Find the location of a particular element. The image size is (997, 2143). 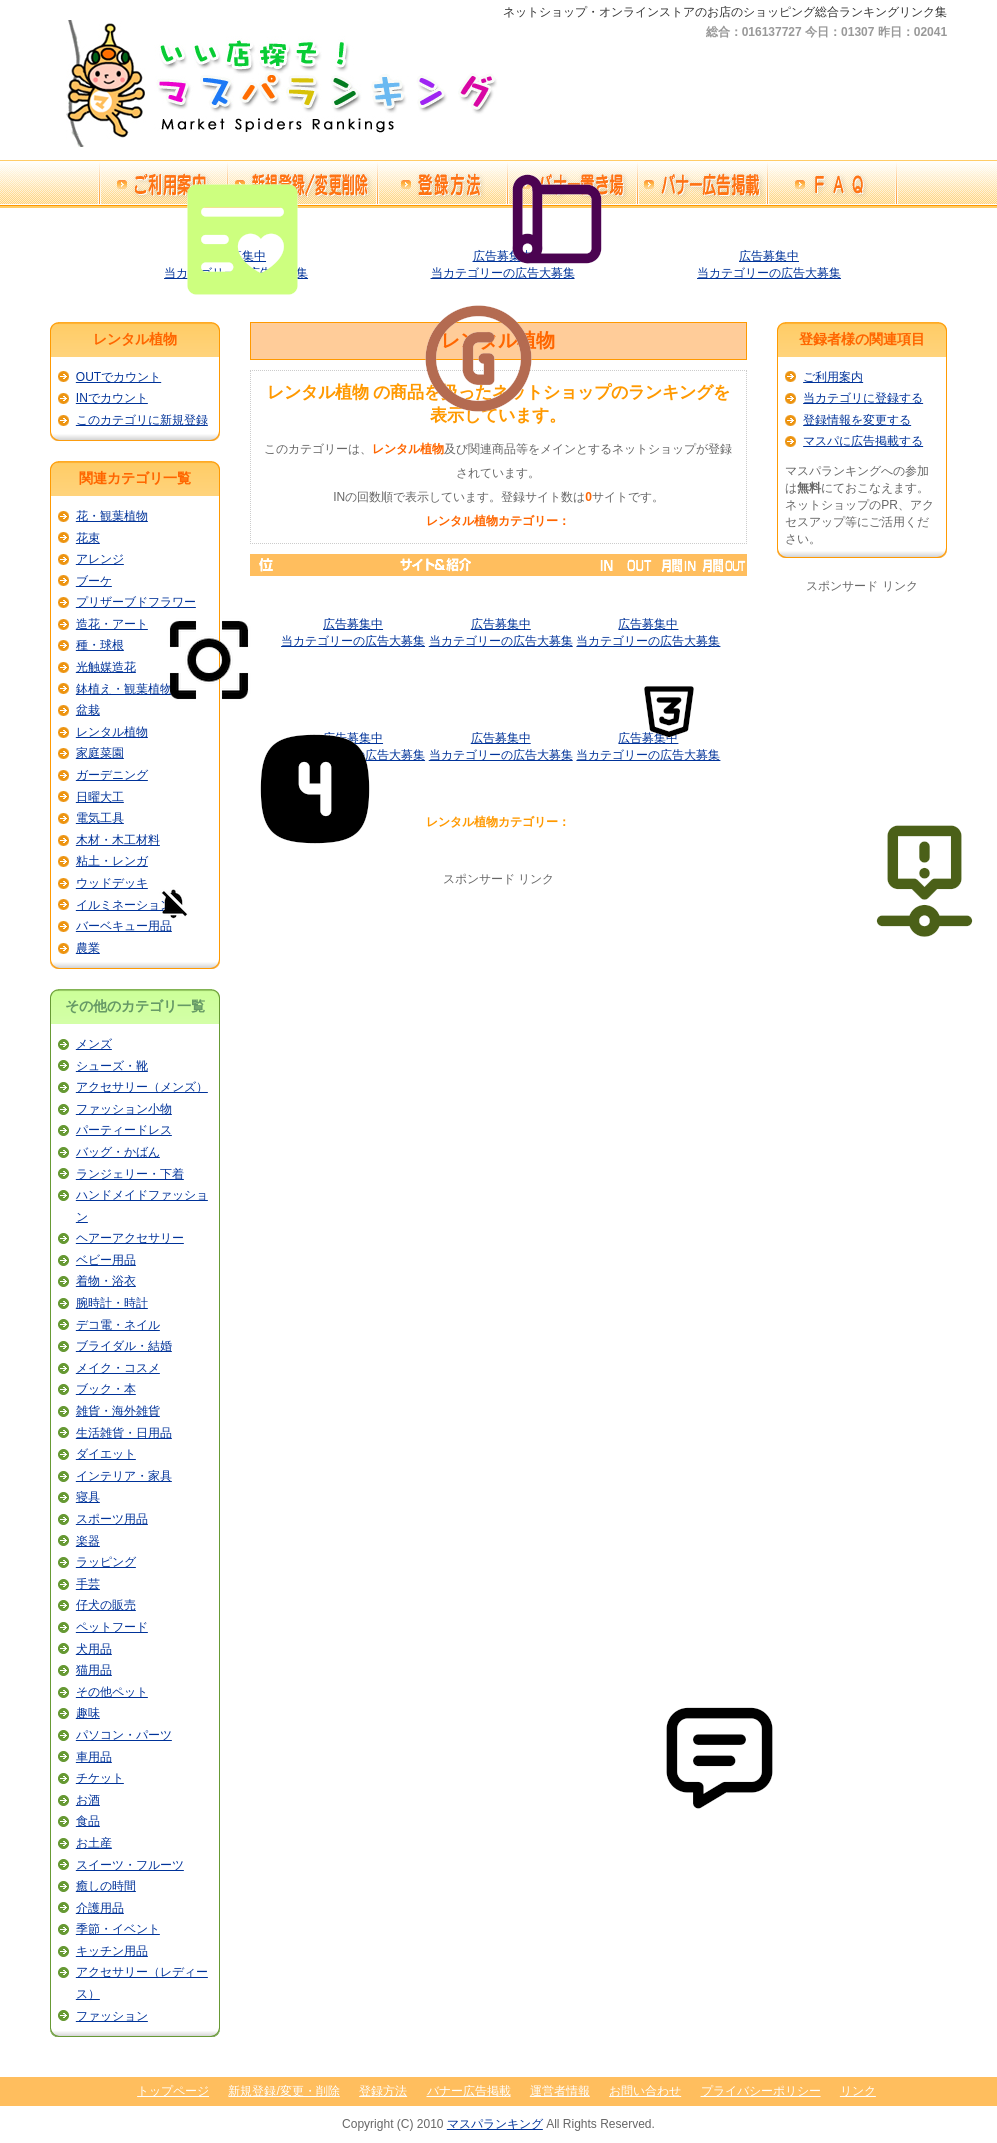

indicates a timeline event requiring attention is located at coordinates (924, 878).